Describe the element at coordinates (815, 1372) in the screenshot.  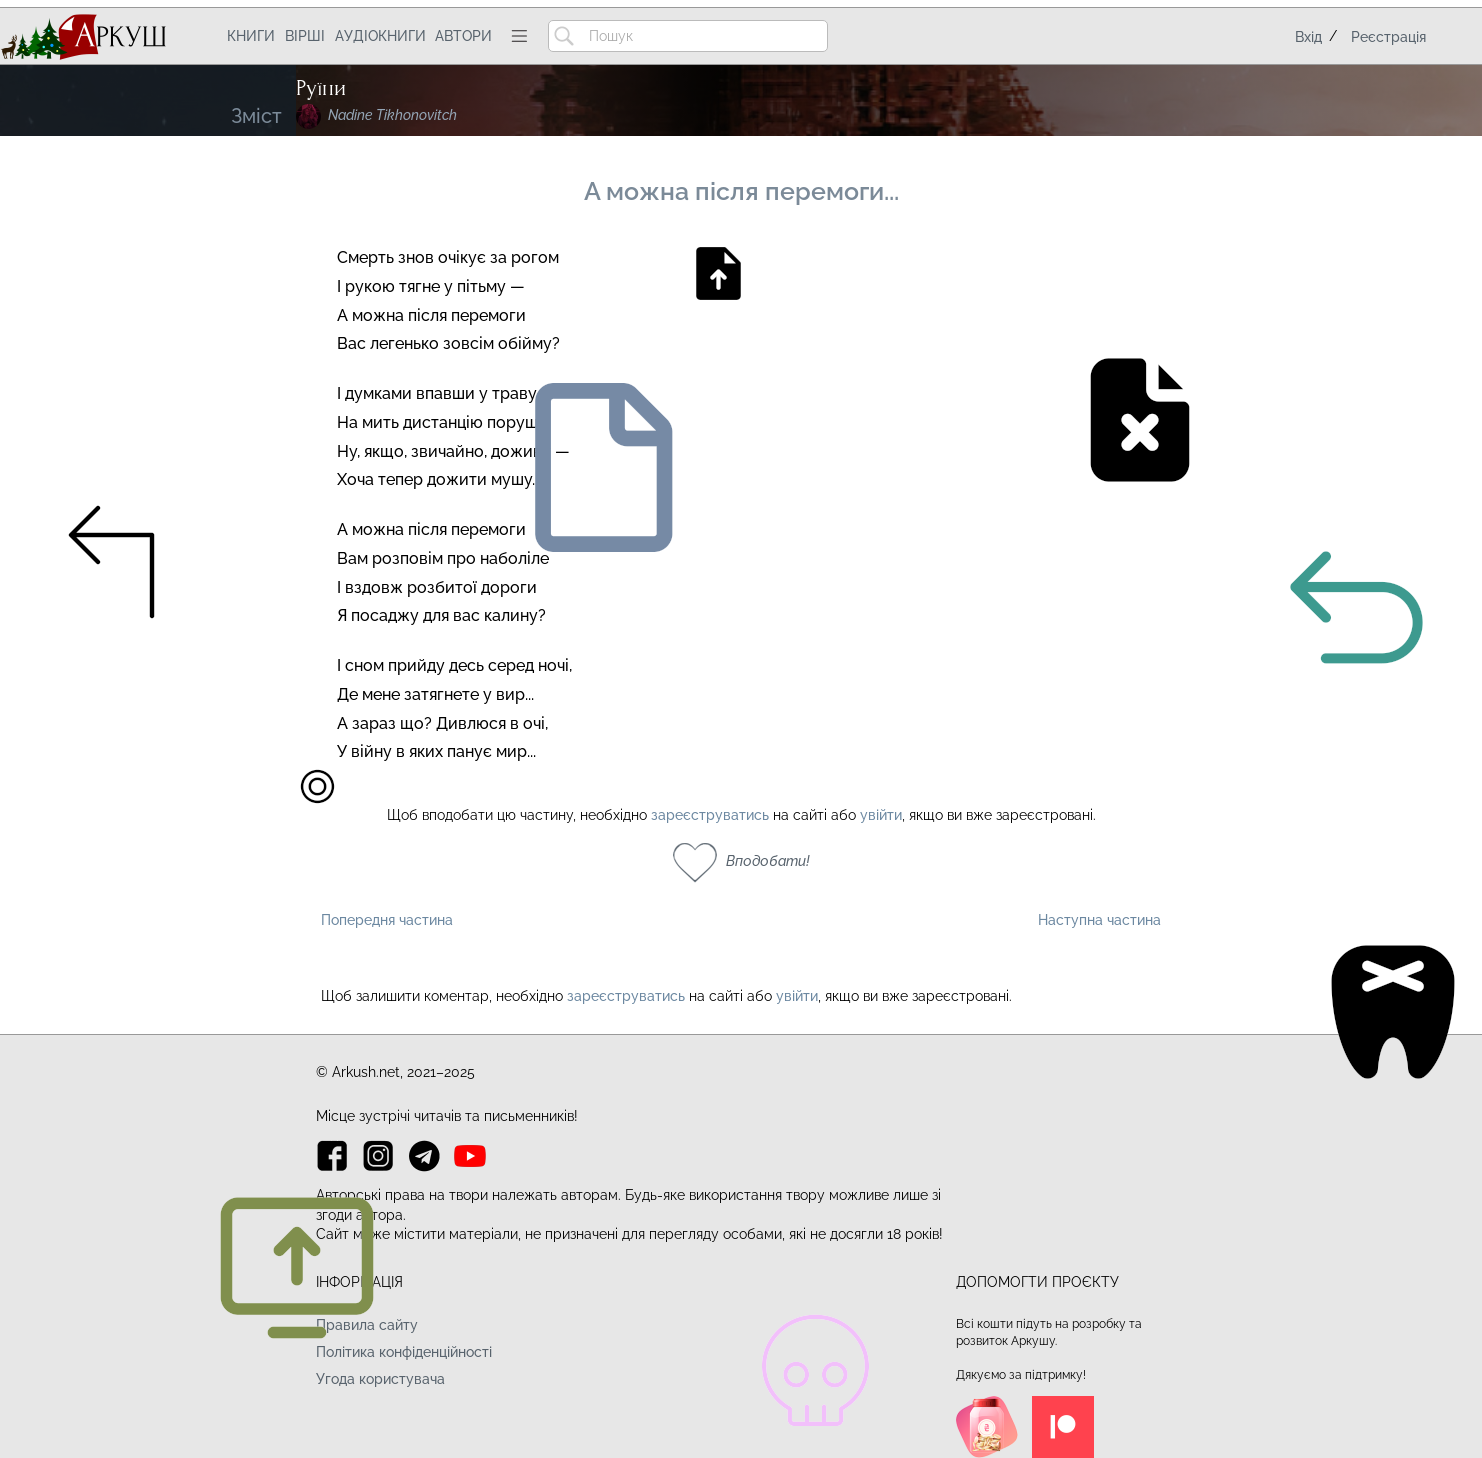
I see `indicates dangerous or hazardous content` at that location.